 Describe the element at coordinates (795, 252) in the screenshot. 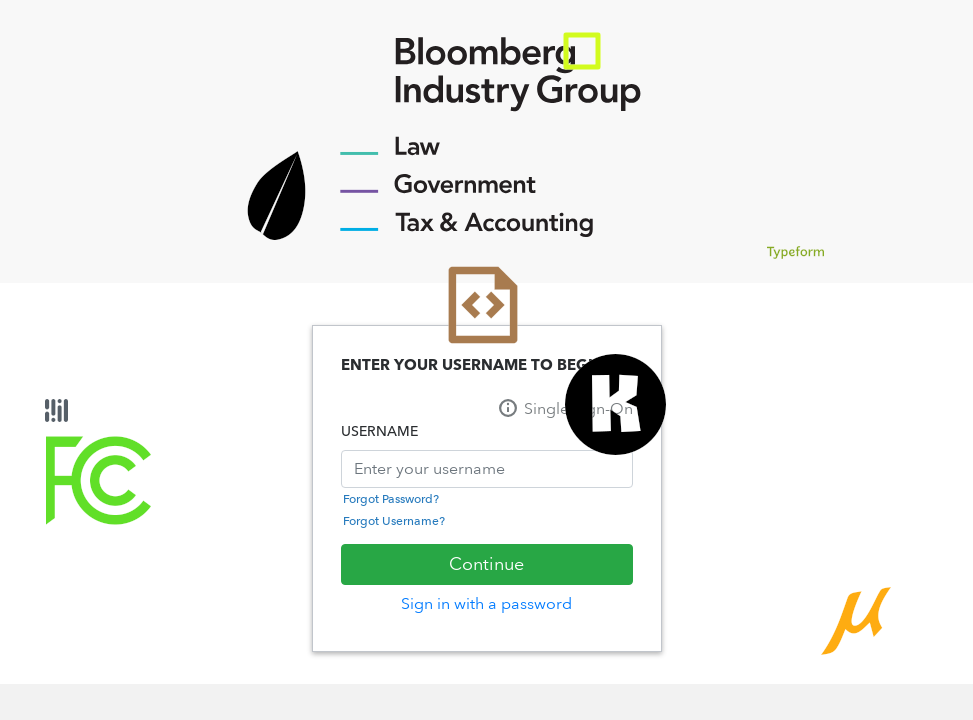

I see `Typeform logo` at that location.